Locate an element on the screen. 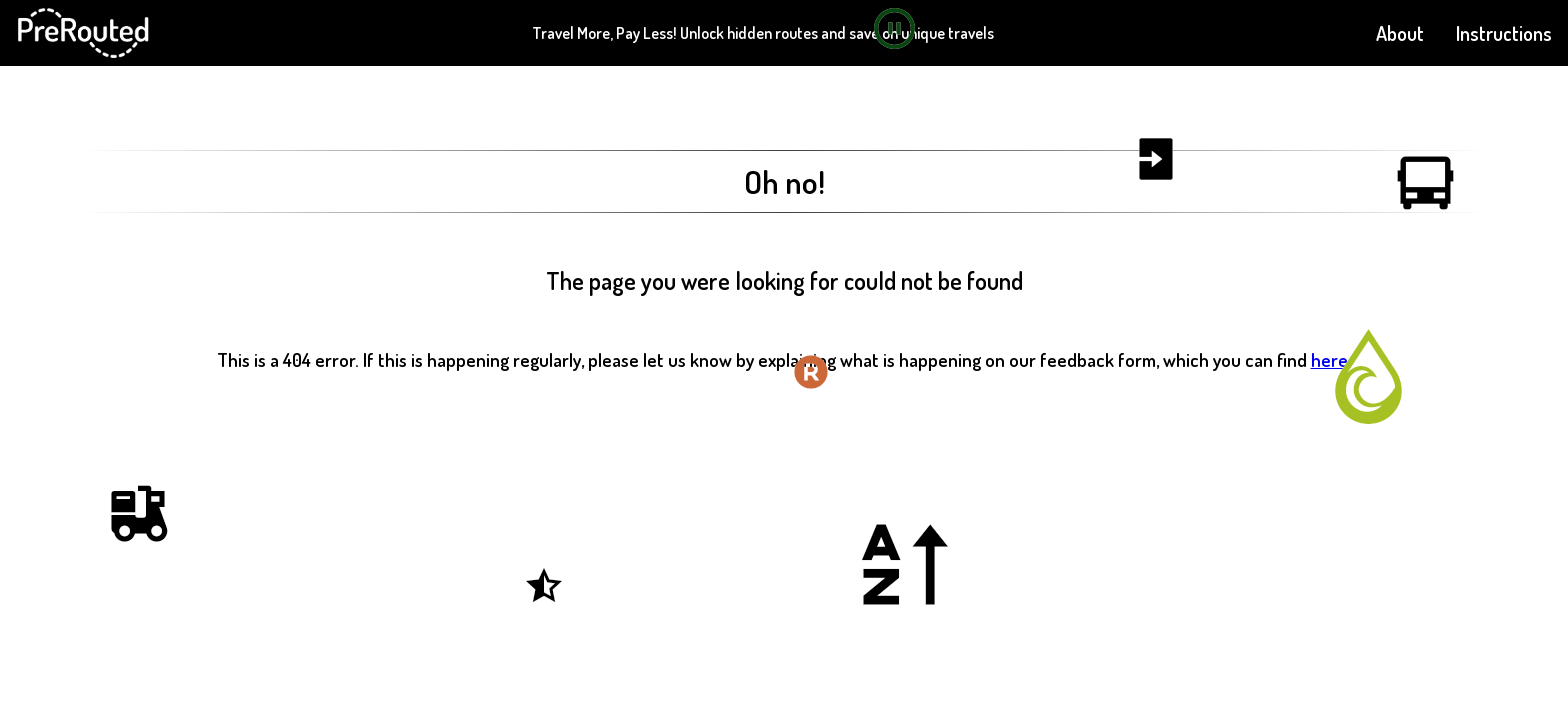 This screenshot has width=1568, height=720. sort items alphabetically in descending order (Z to A) is located at coordinates (903, 564).